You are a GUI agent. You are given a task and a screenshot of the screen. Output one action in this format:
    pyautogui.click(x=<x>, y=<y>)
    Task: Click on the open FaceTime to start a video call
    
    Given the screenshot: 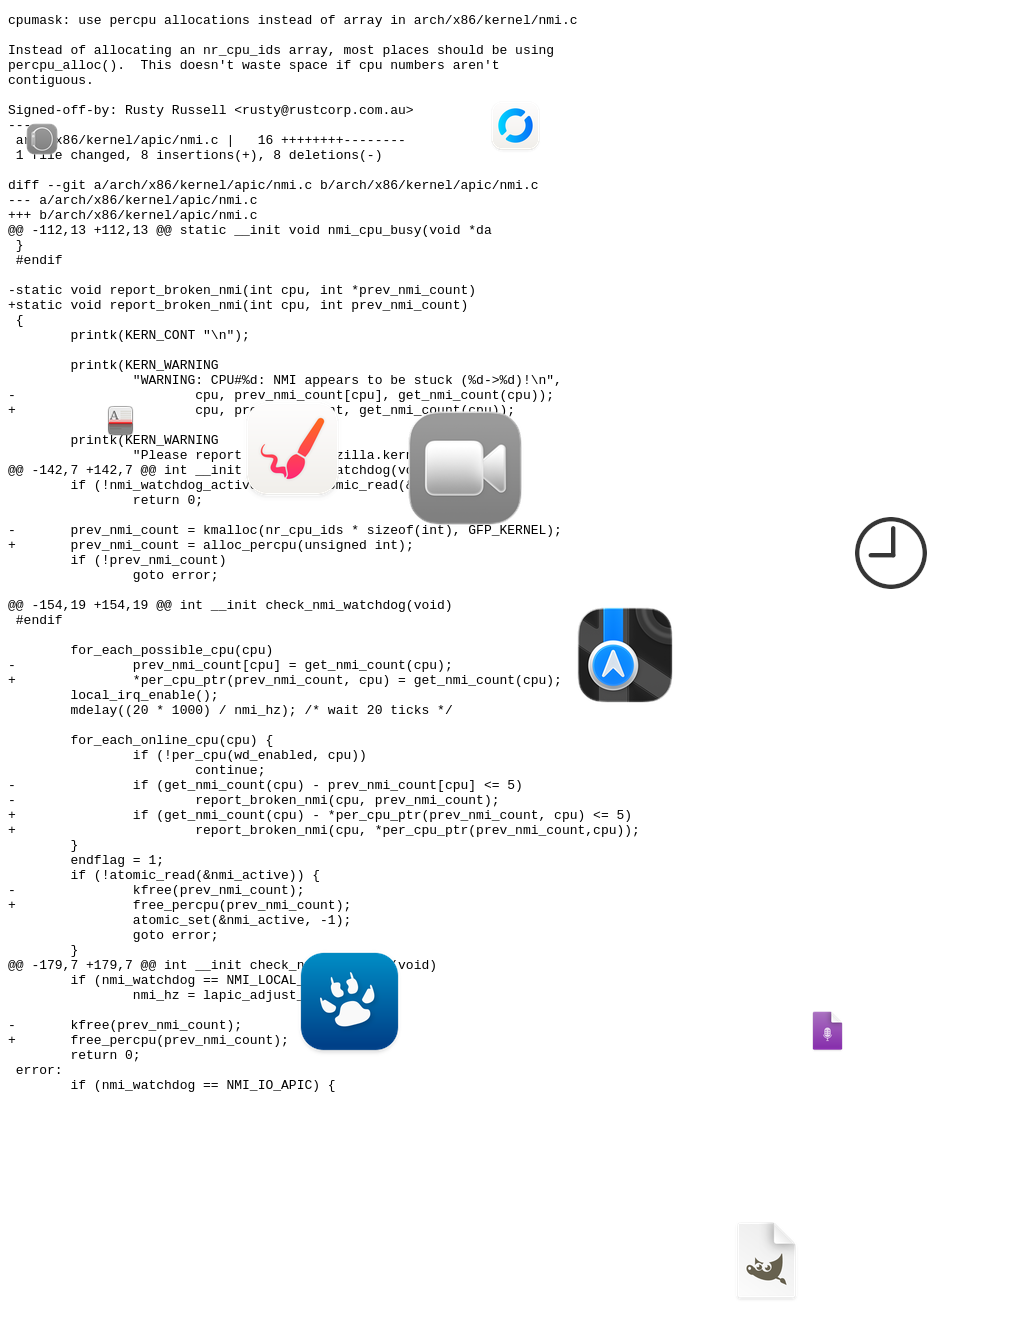 What is the action you would take?
    pyautogui.click(x=465, y=468)
    